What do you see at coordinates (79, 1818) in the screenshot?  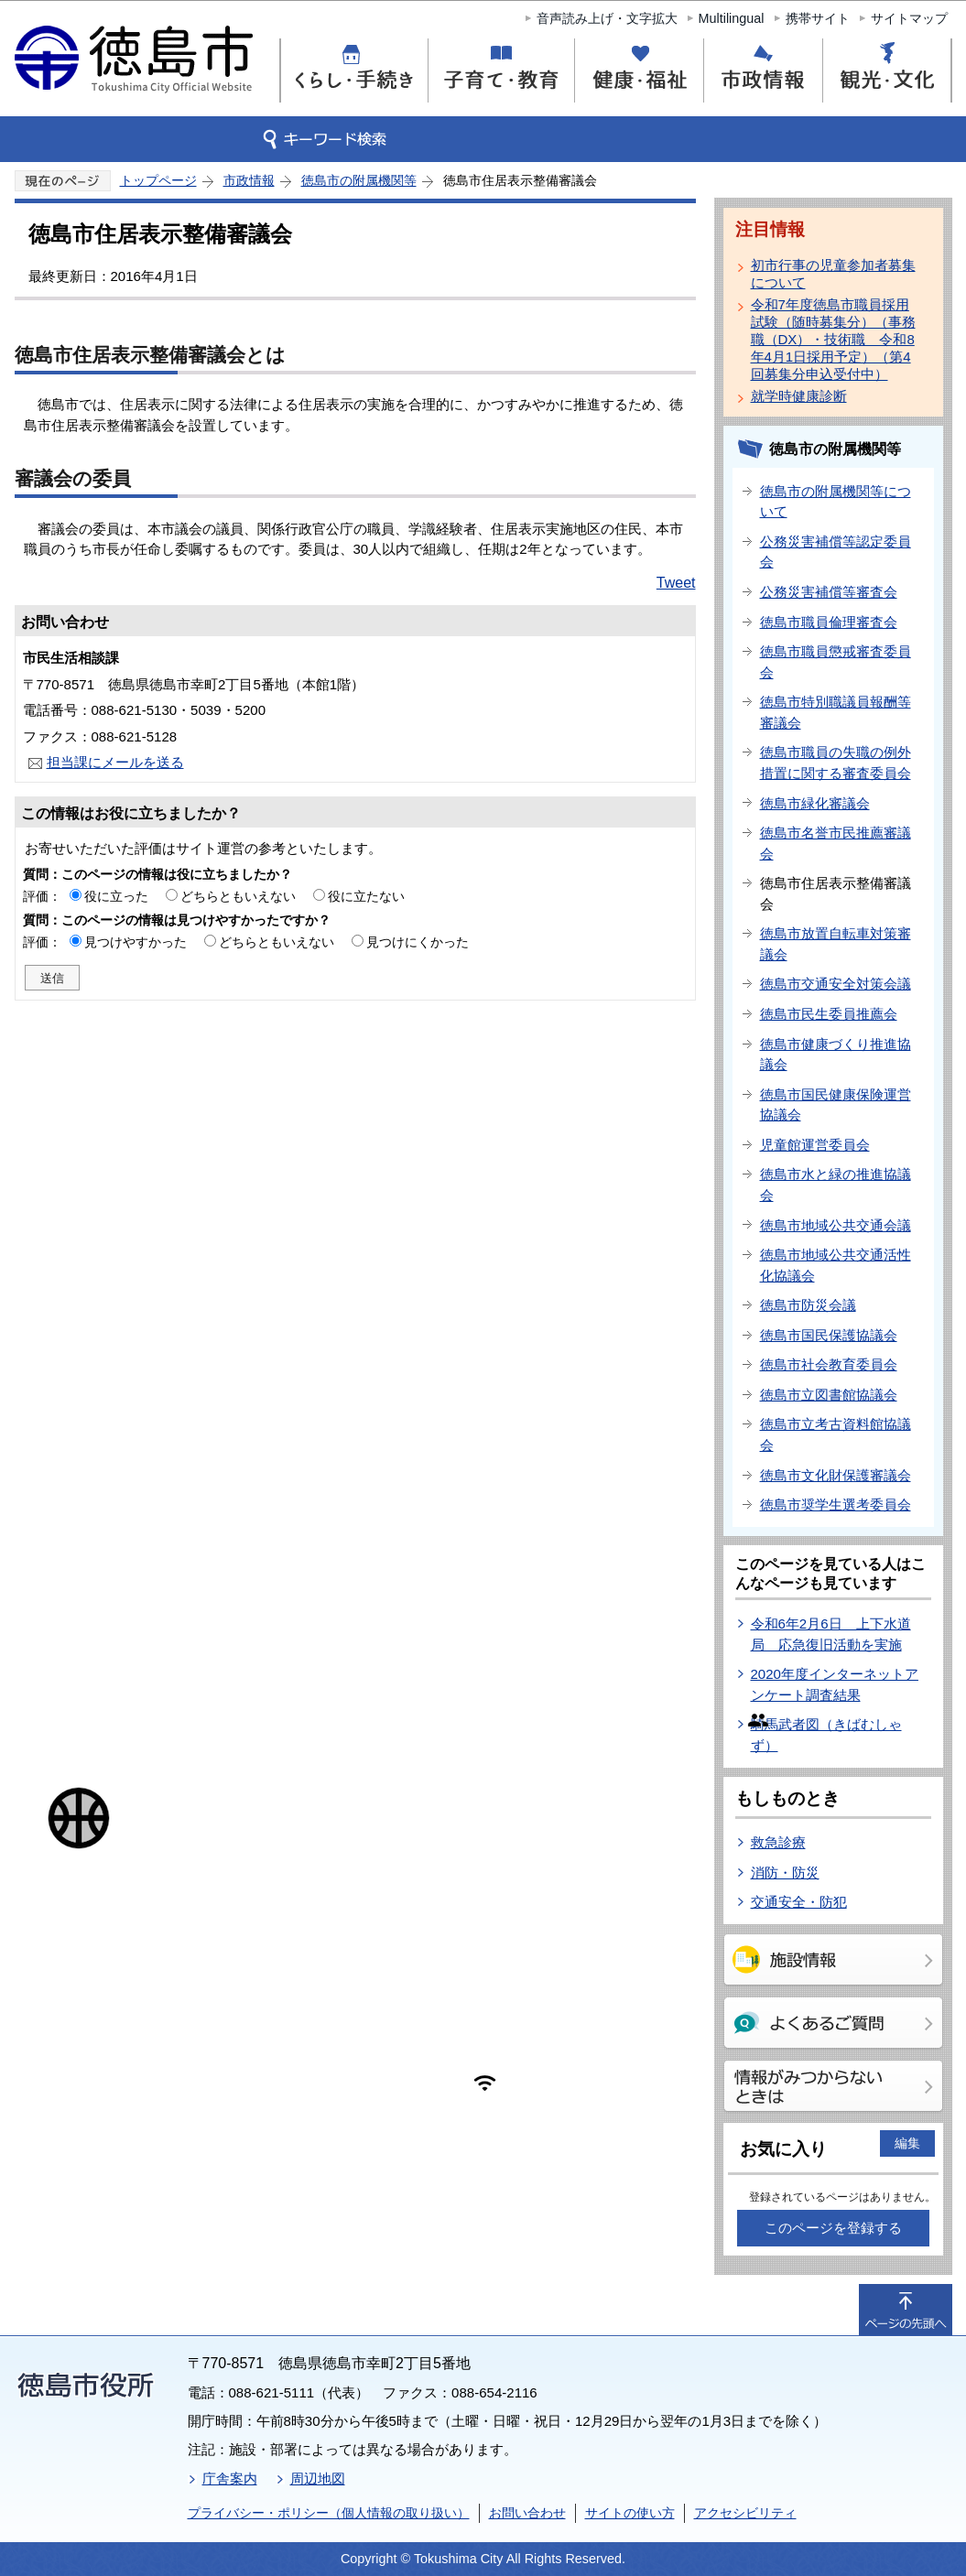 I see `access basketball or sports content` at bounding box center [79, 1818].